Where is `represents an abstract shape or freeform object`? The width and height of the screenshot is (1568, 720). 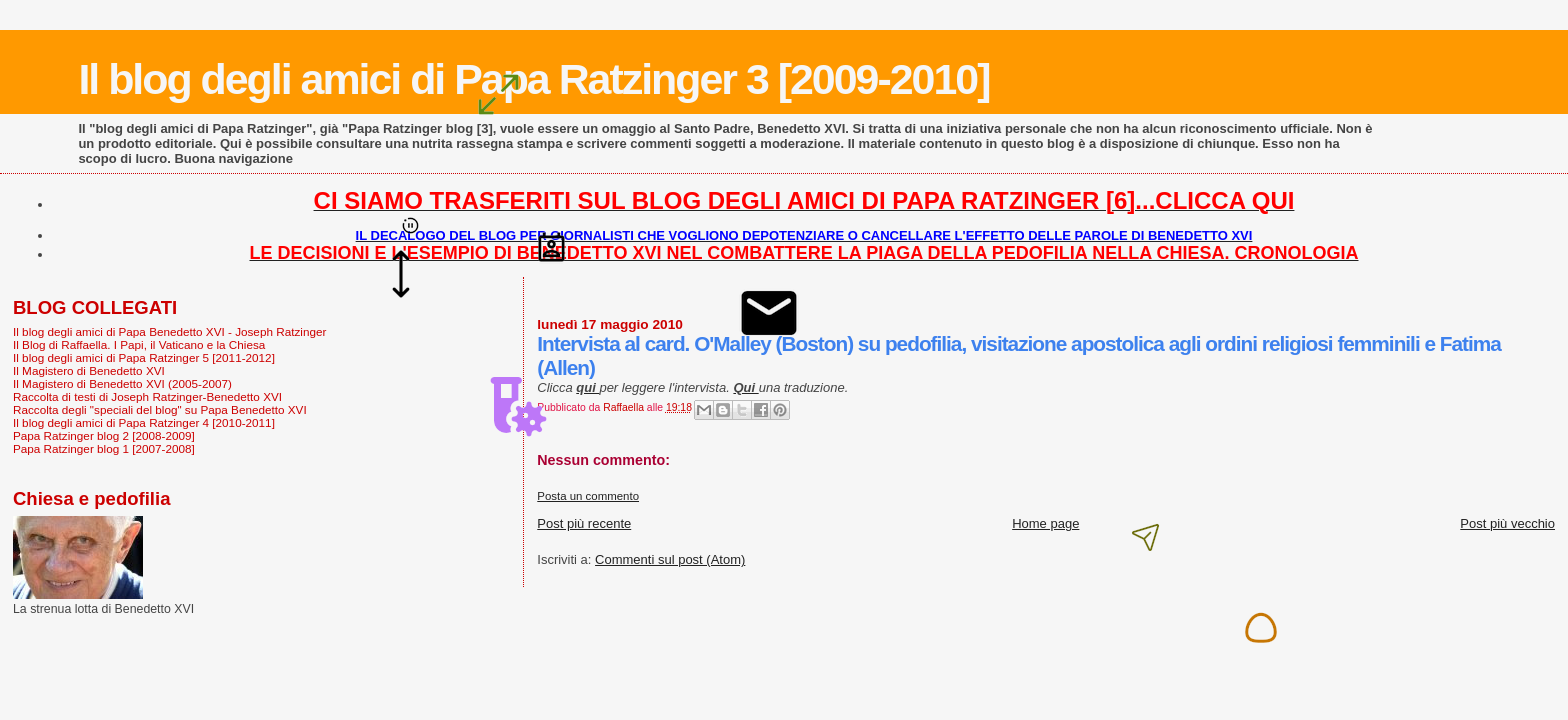 represents an abstract shape or freeform object is located at coordinates (1261, 627).